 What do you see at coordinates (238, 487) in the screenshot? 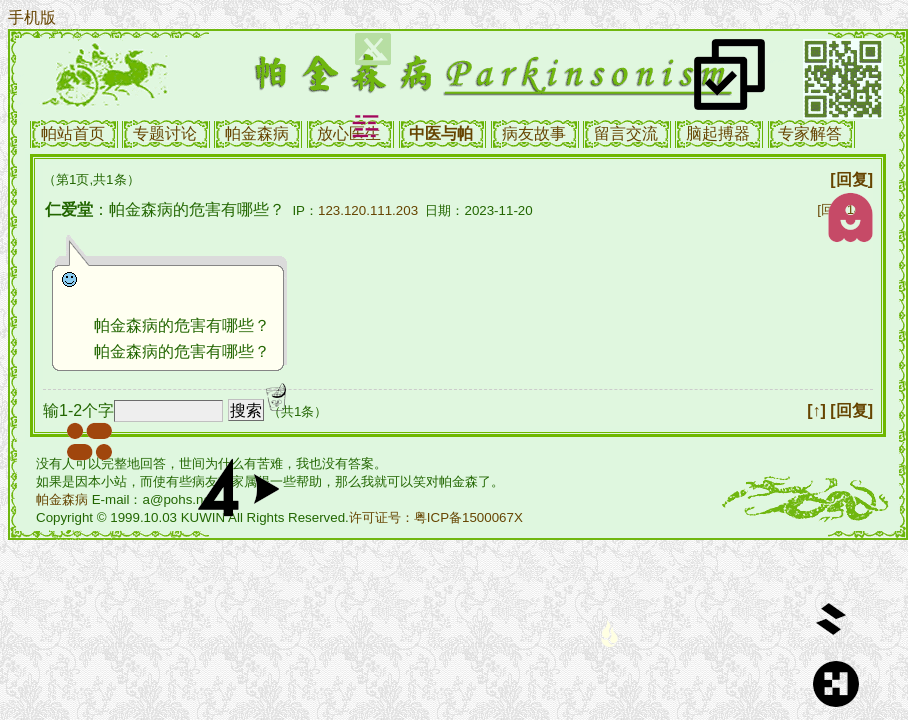
I see `open the tv4 play streaming app` at bounding box center [238, 487].